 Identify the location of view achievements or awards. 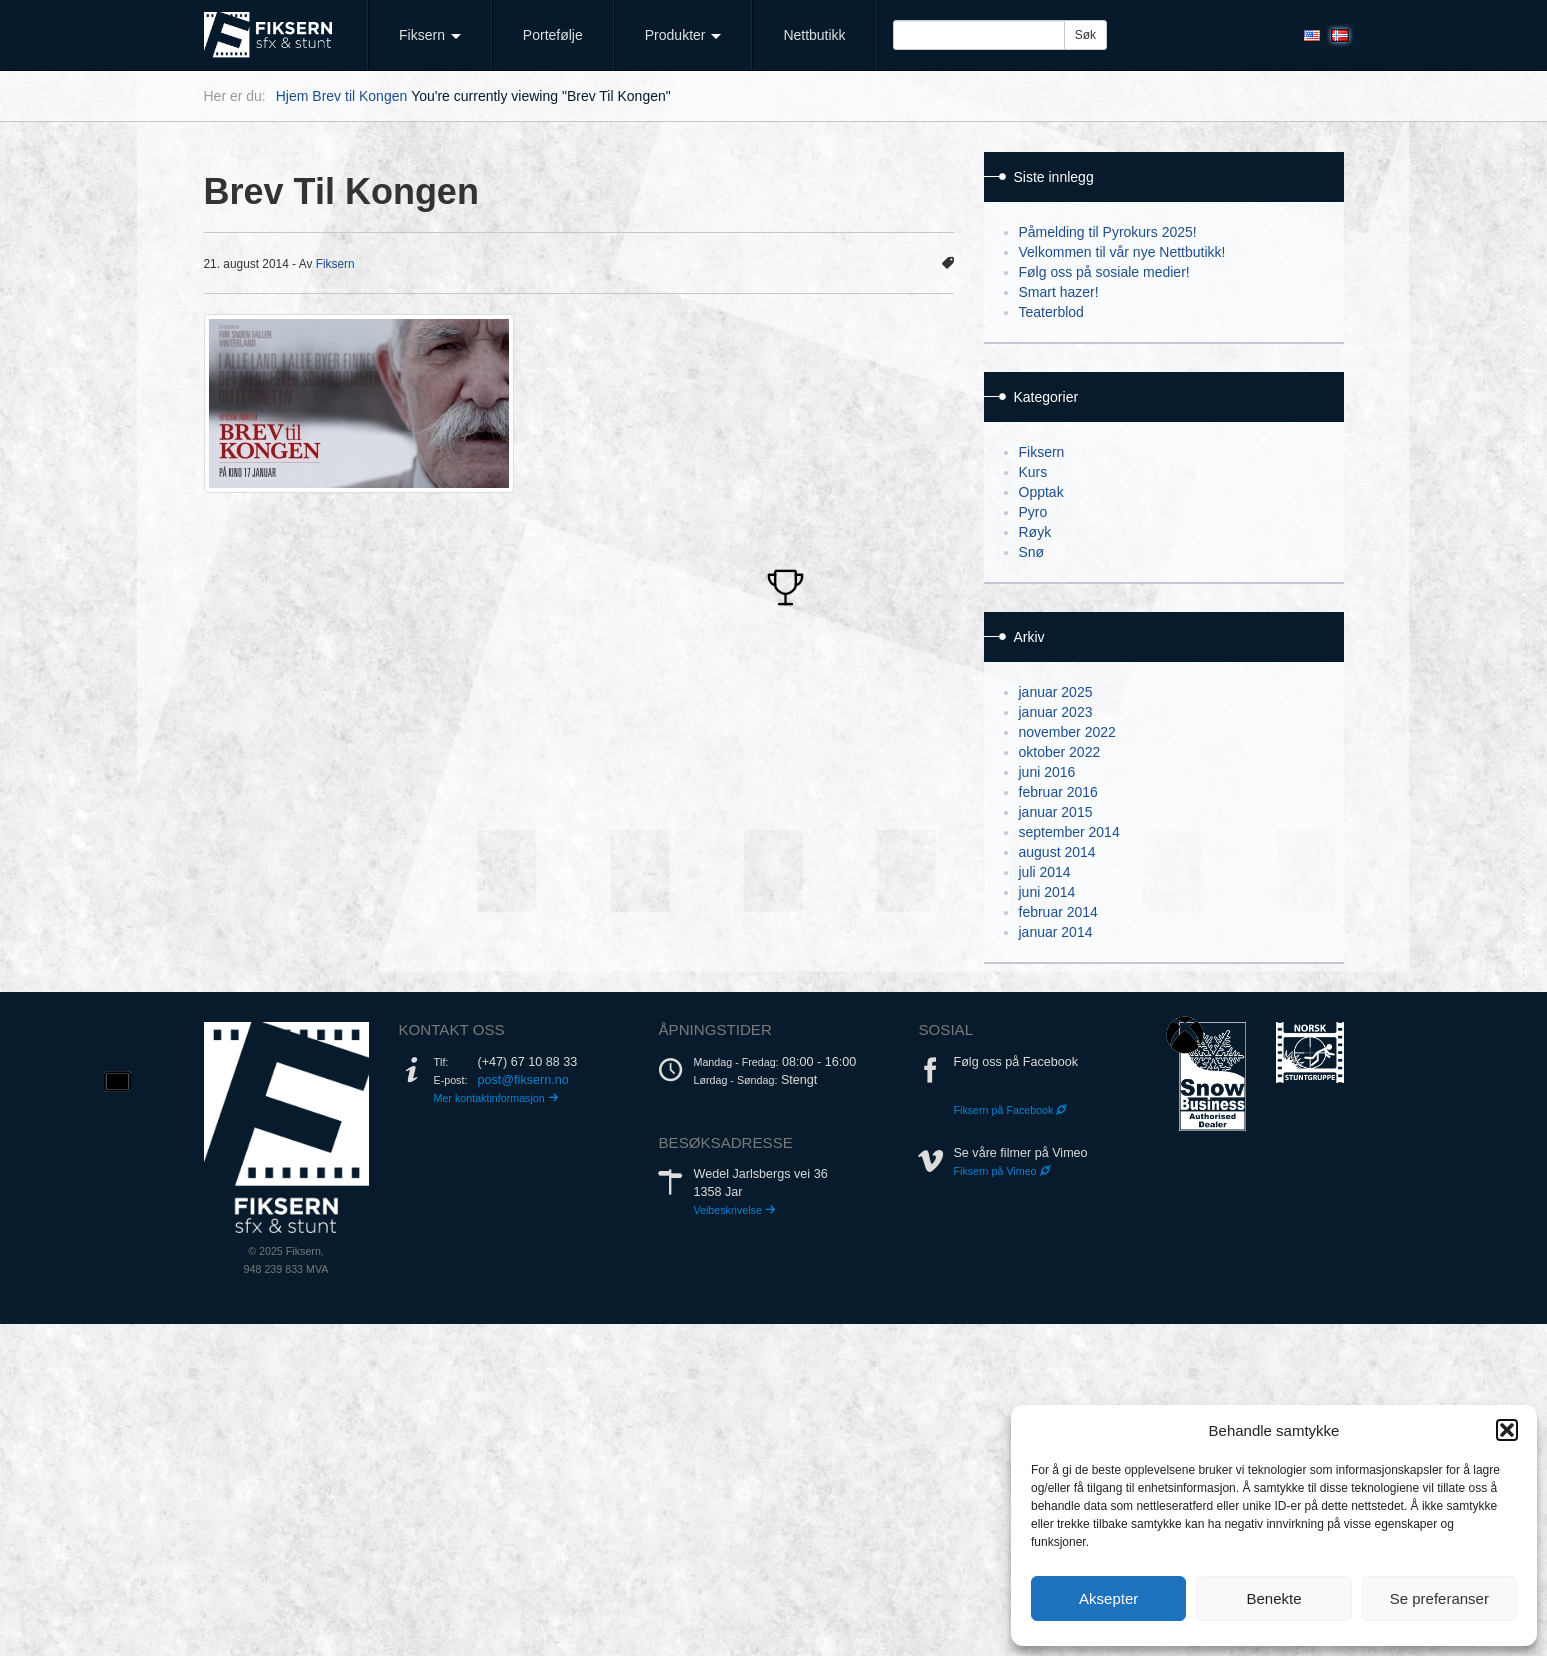
(785, 587).